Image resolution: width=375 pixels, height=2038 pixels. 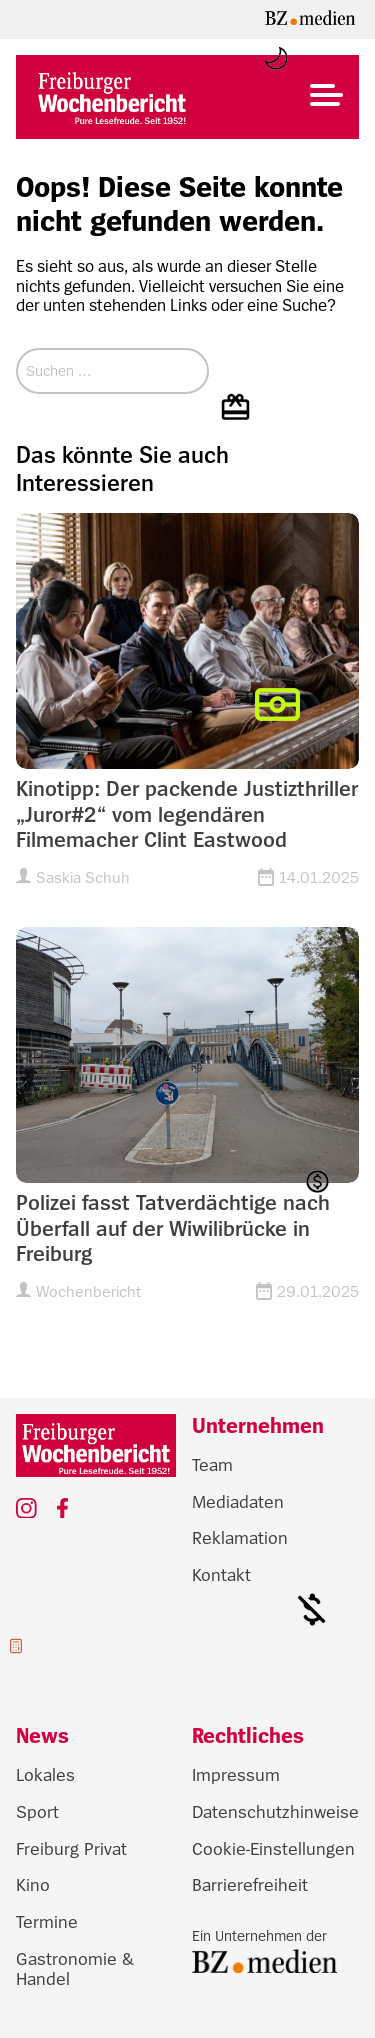 What do you see at coordinates (277, 704) in the screenshot?
I see `access electronic passport or travel documents` at bounding box center [277, 704].